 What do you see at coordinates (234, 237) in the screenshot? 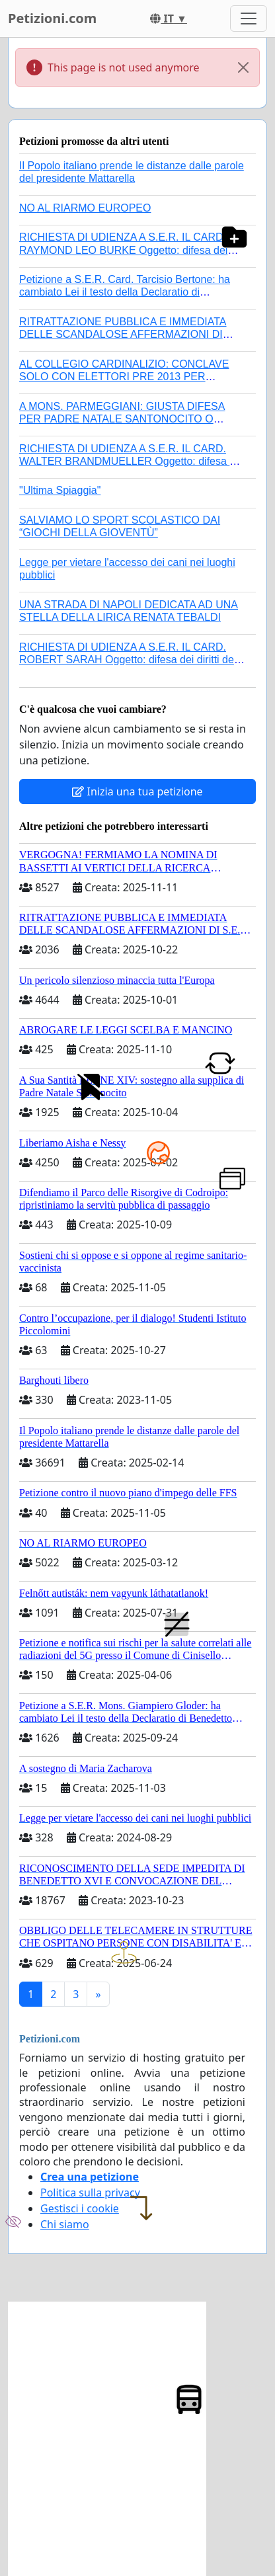
I see `create a new folder` at bounding box center [234, 237].